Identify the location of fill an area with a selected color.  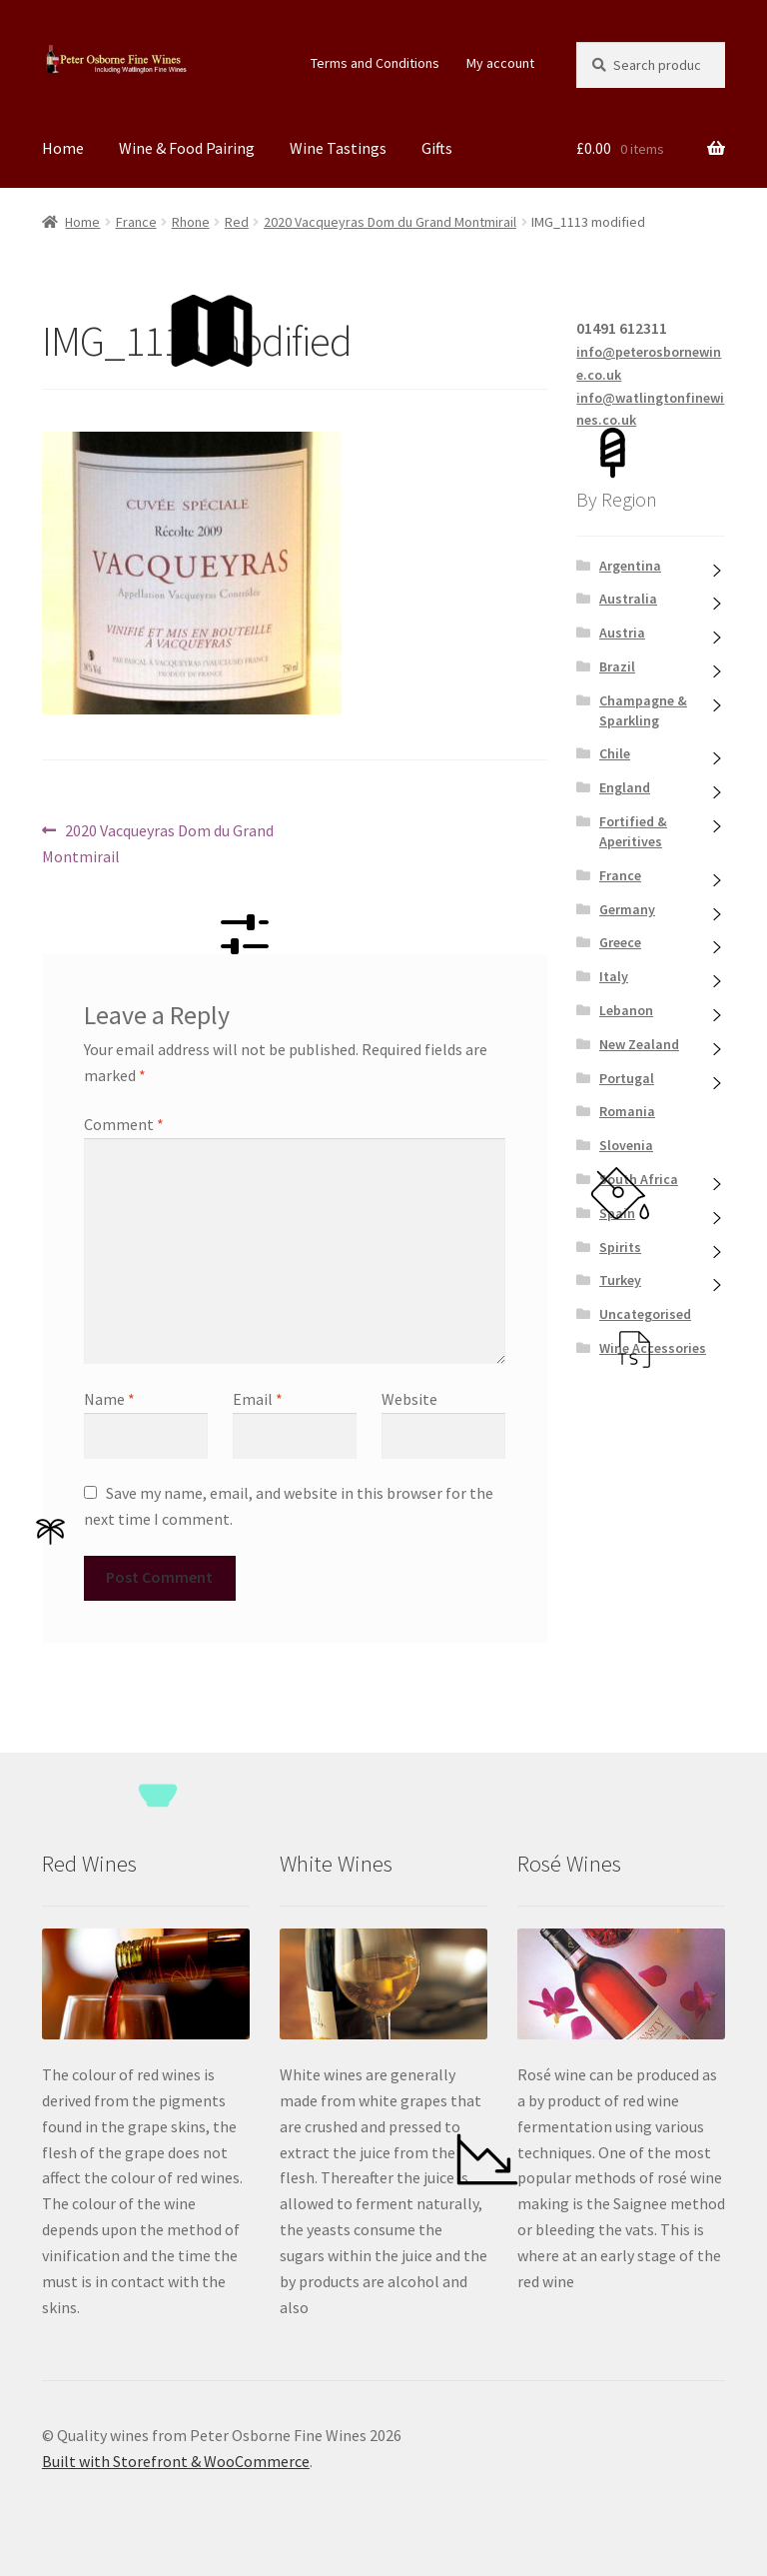
(619, 1195).